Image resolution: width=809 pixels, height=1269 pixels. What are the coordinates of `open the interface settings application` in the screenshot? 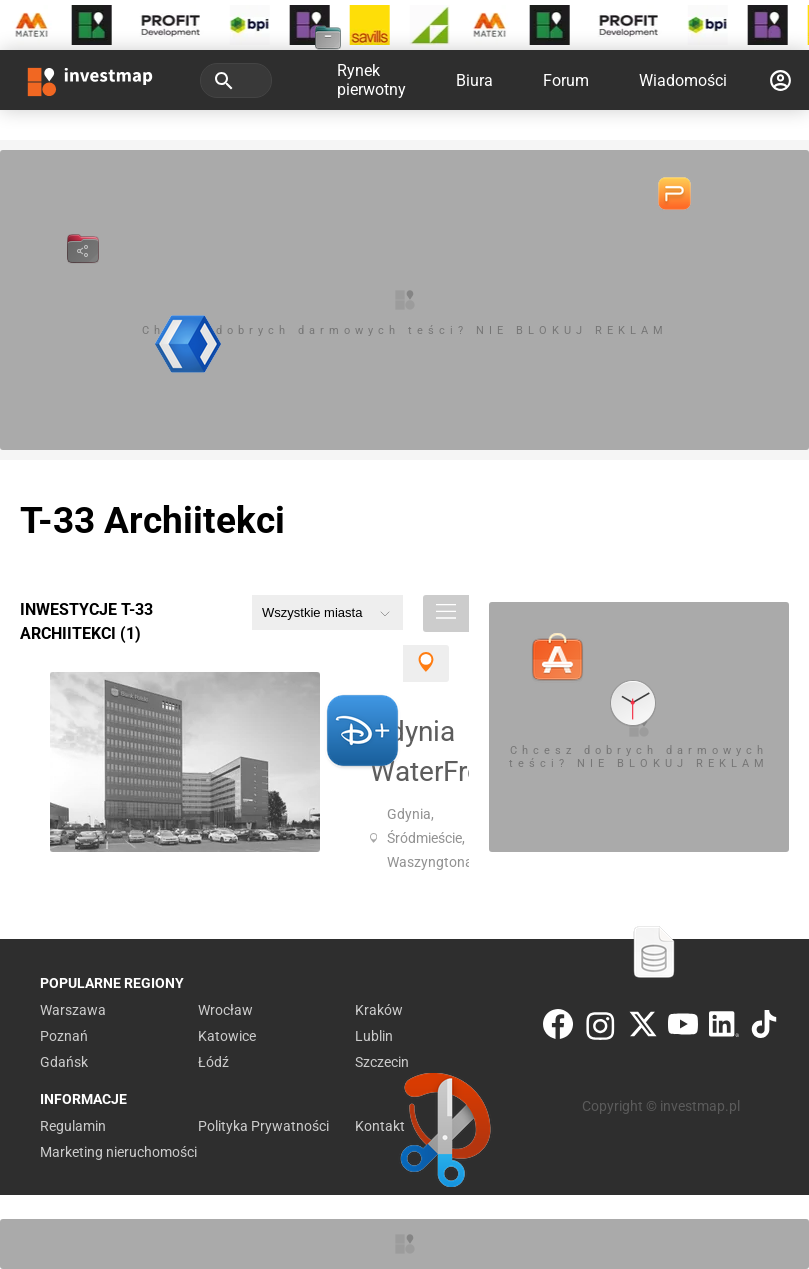 It's located at (188, 344).